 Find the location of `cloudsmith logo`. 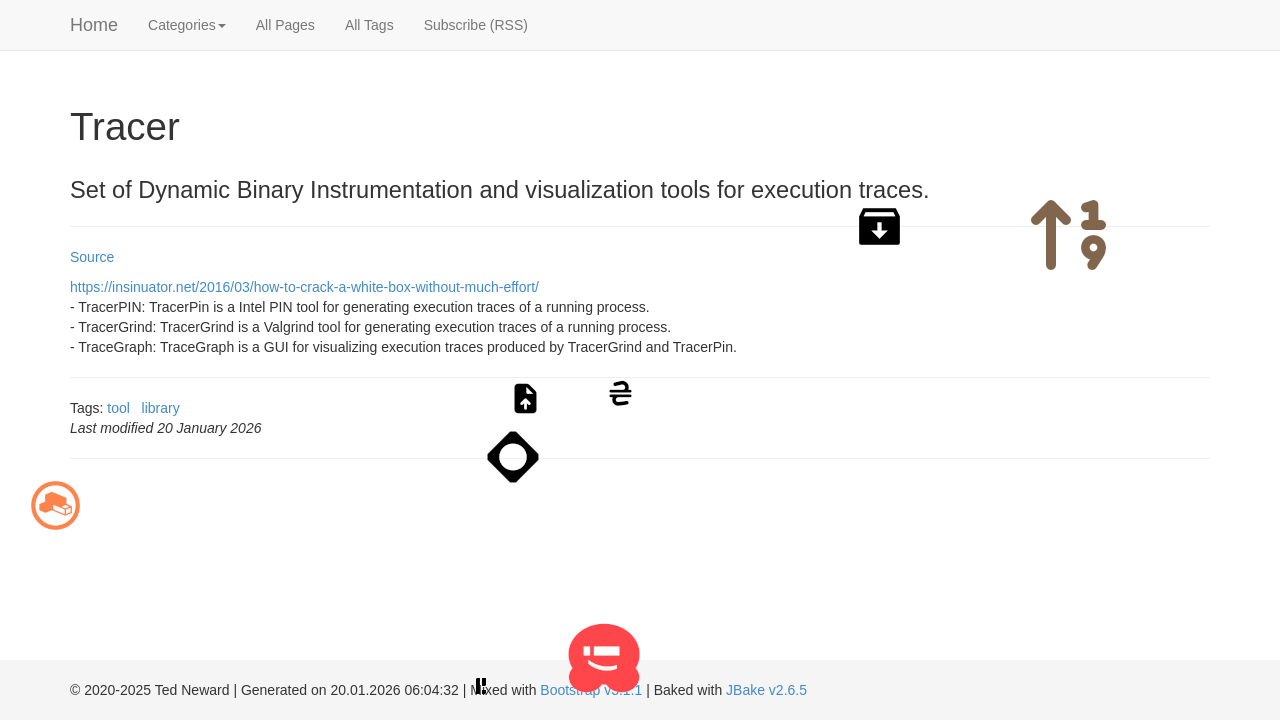

cloudsmith logo is located at coordinates (513, 457).